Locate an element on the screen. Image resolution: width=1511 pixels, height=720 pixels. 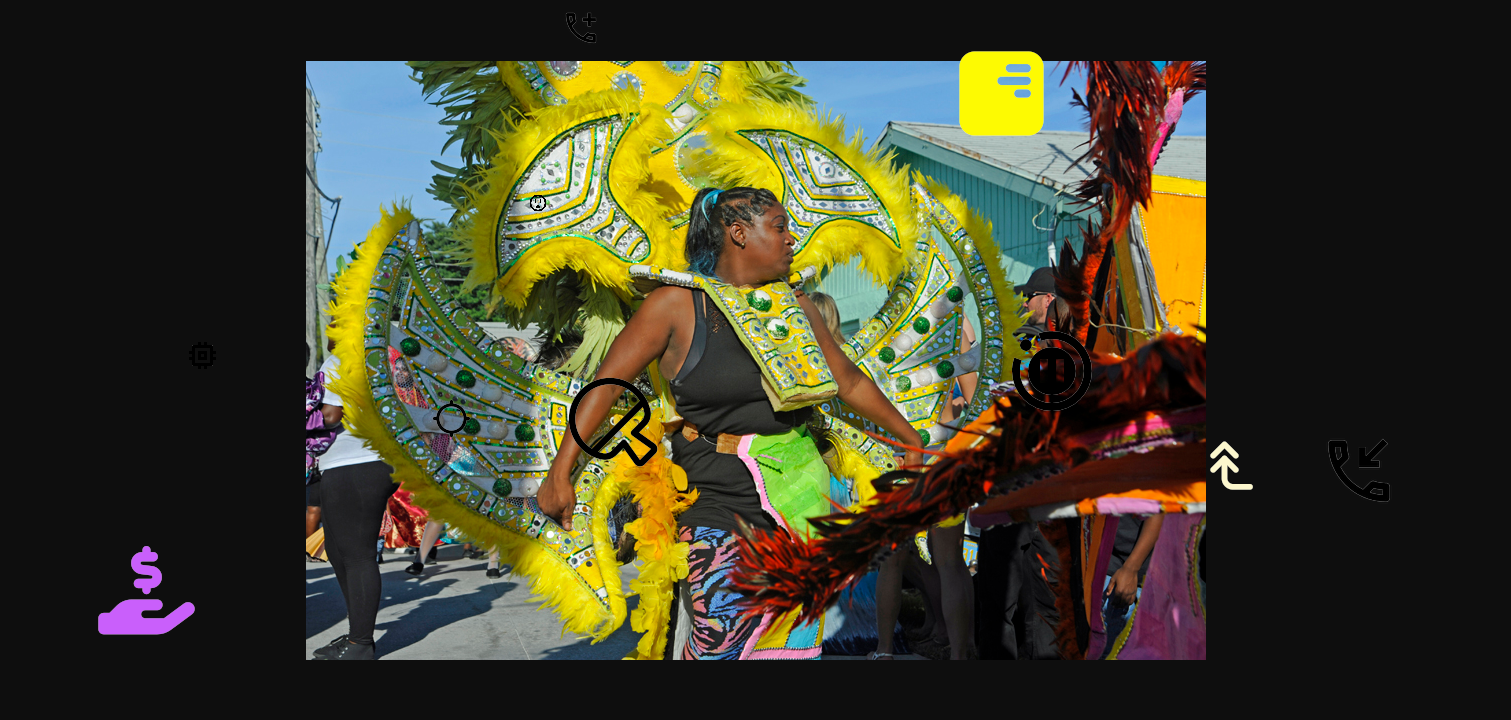
pause motion photo playback is located at coordinates (1052, 371).